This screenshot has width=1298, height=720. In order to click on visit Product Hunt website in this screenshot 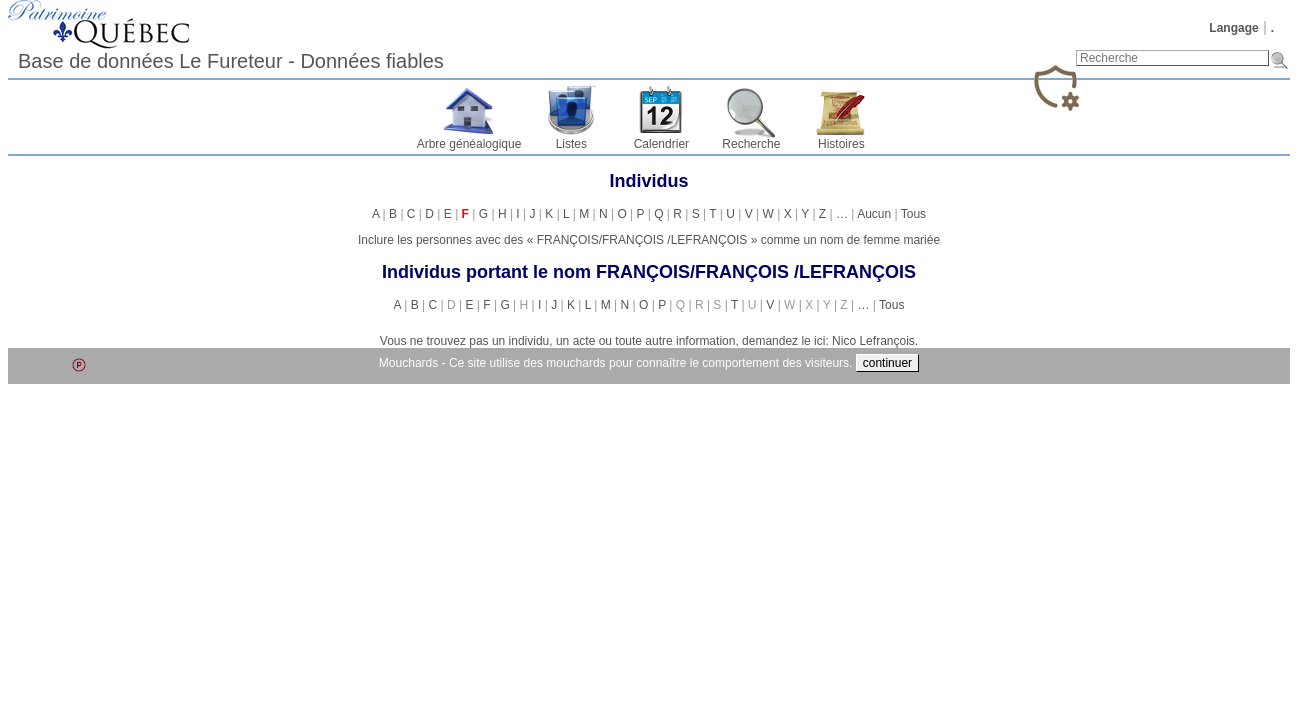, I will do `click(79, 365)`.